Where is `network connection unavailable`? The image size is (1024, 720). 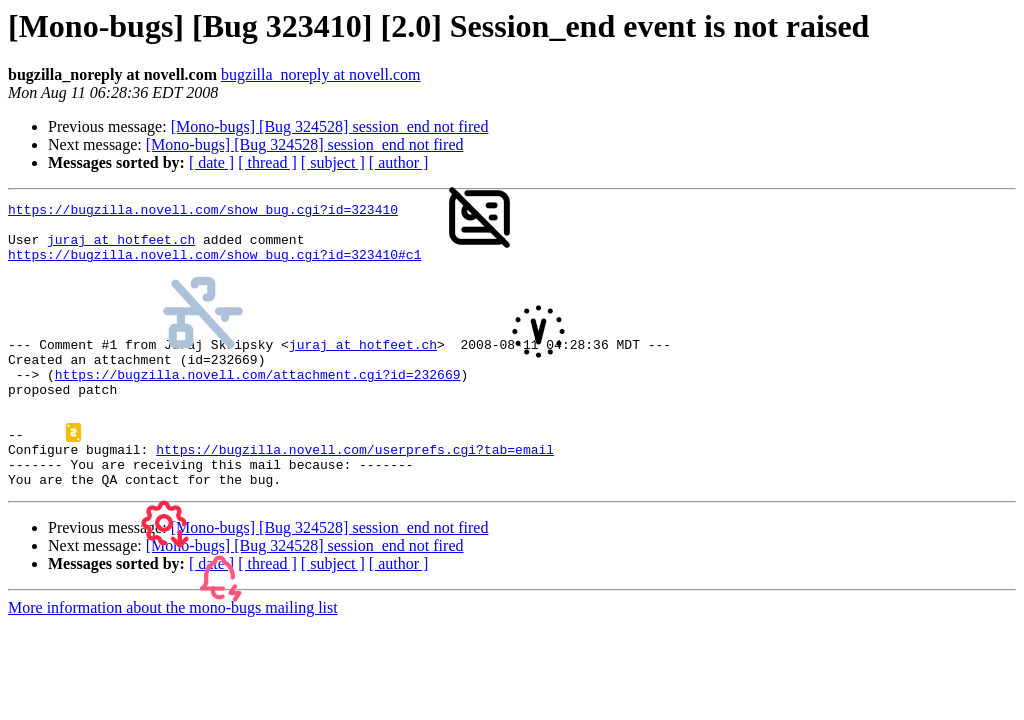
network connection unavailable is located at coordinates (203, 314).